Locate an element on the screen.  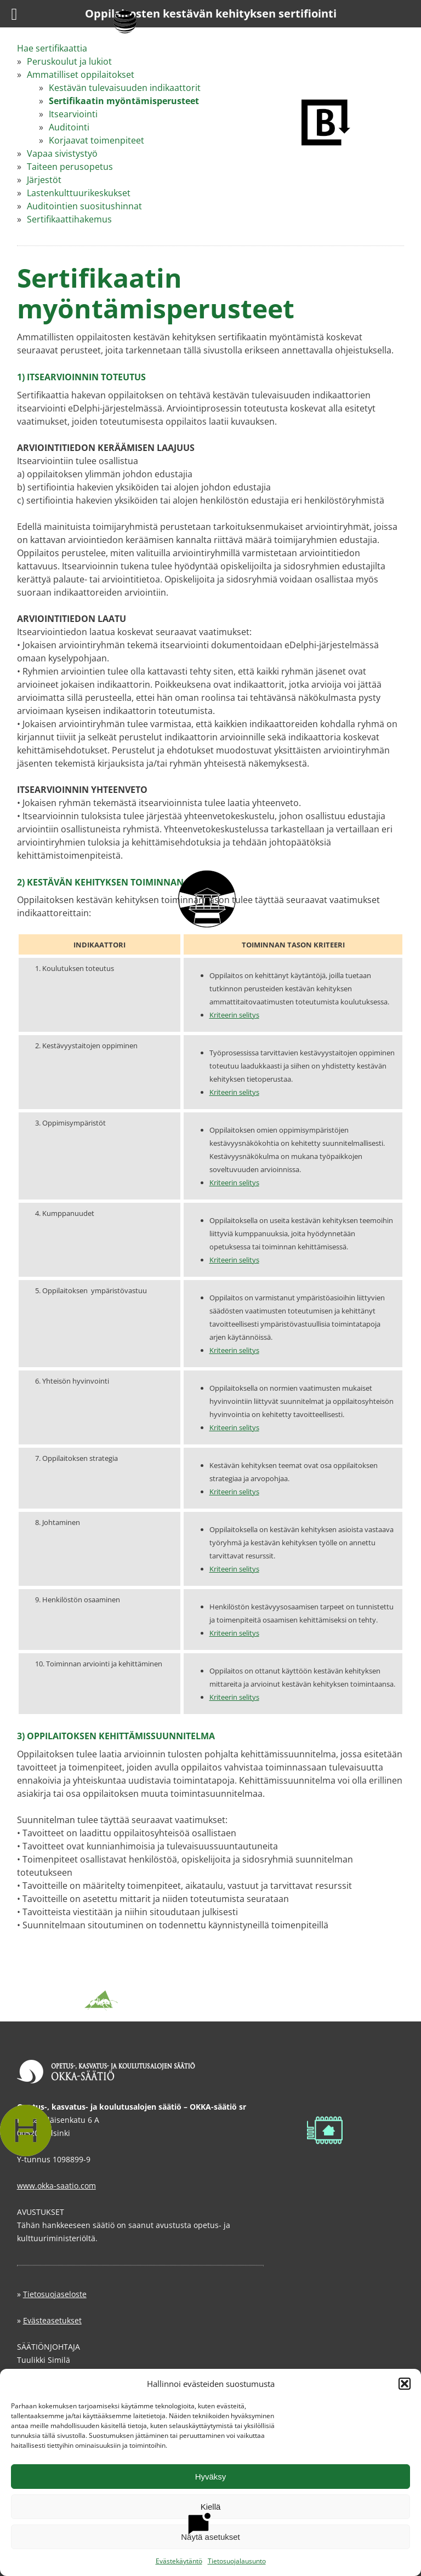
AT&T company logo is located at coordinates (125, 22).